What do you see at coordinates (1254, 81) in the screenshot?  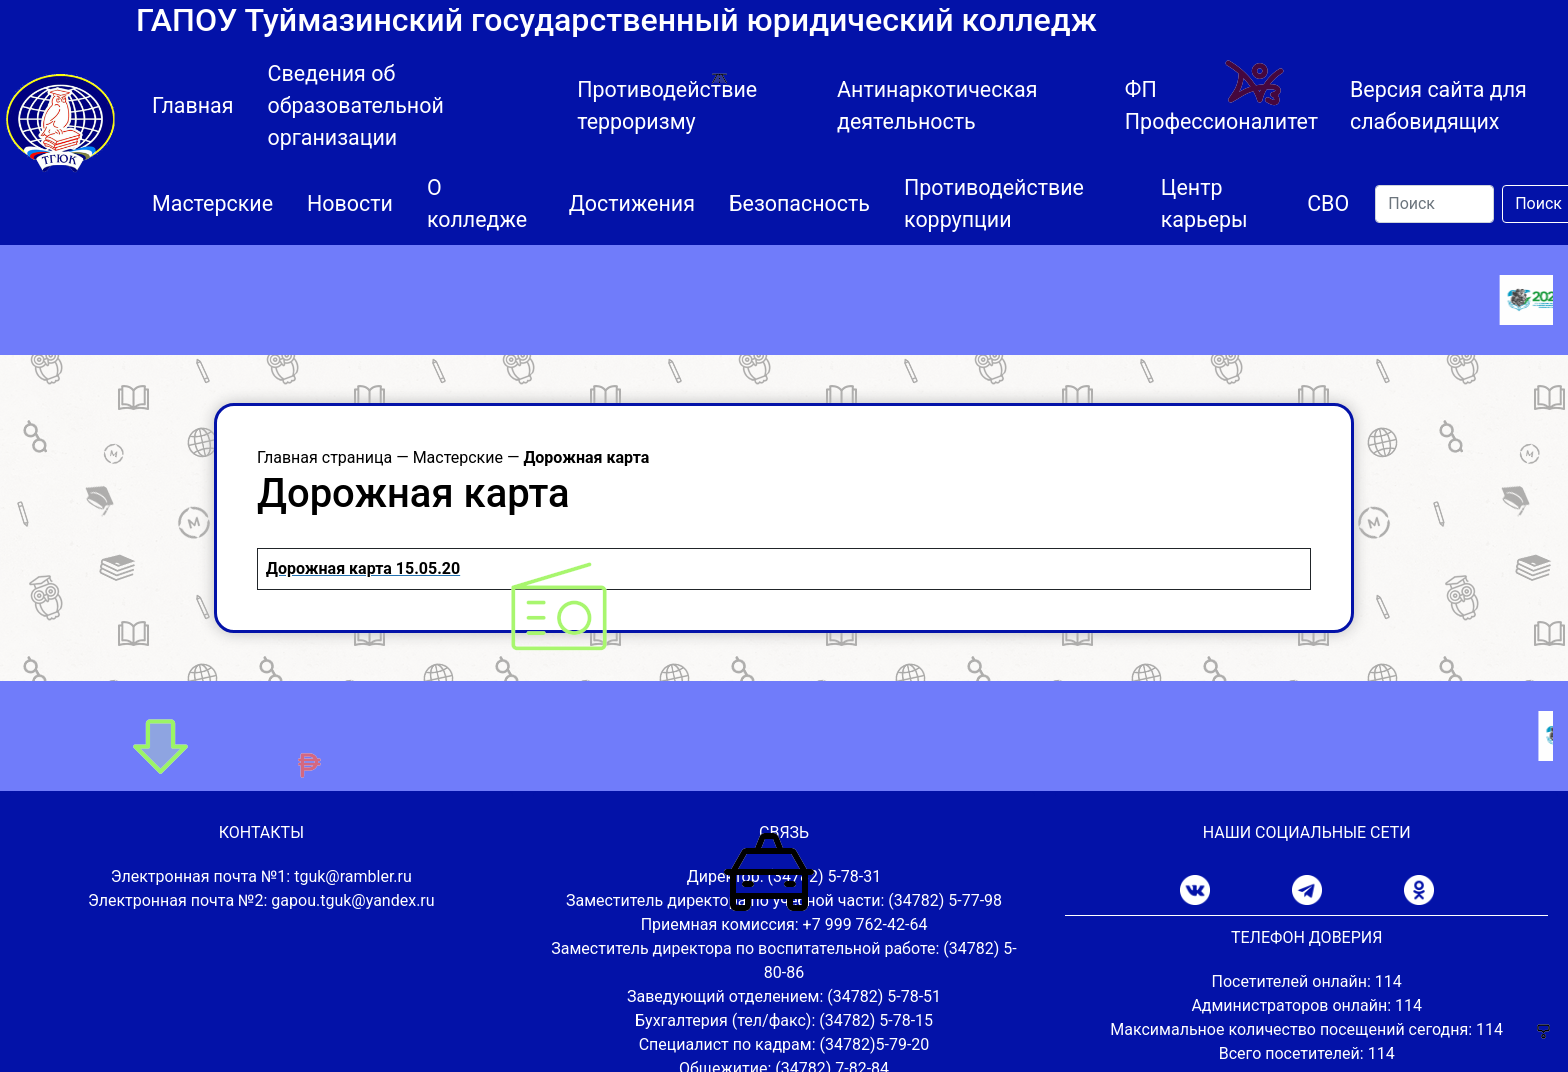 I see `link to Archive of Our Own (AO3) fanfiction platform` at bounding box center [1254, 81].